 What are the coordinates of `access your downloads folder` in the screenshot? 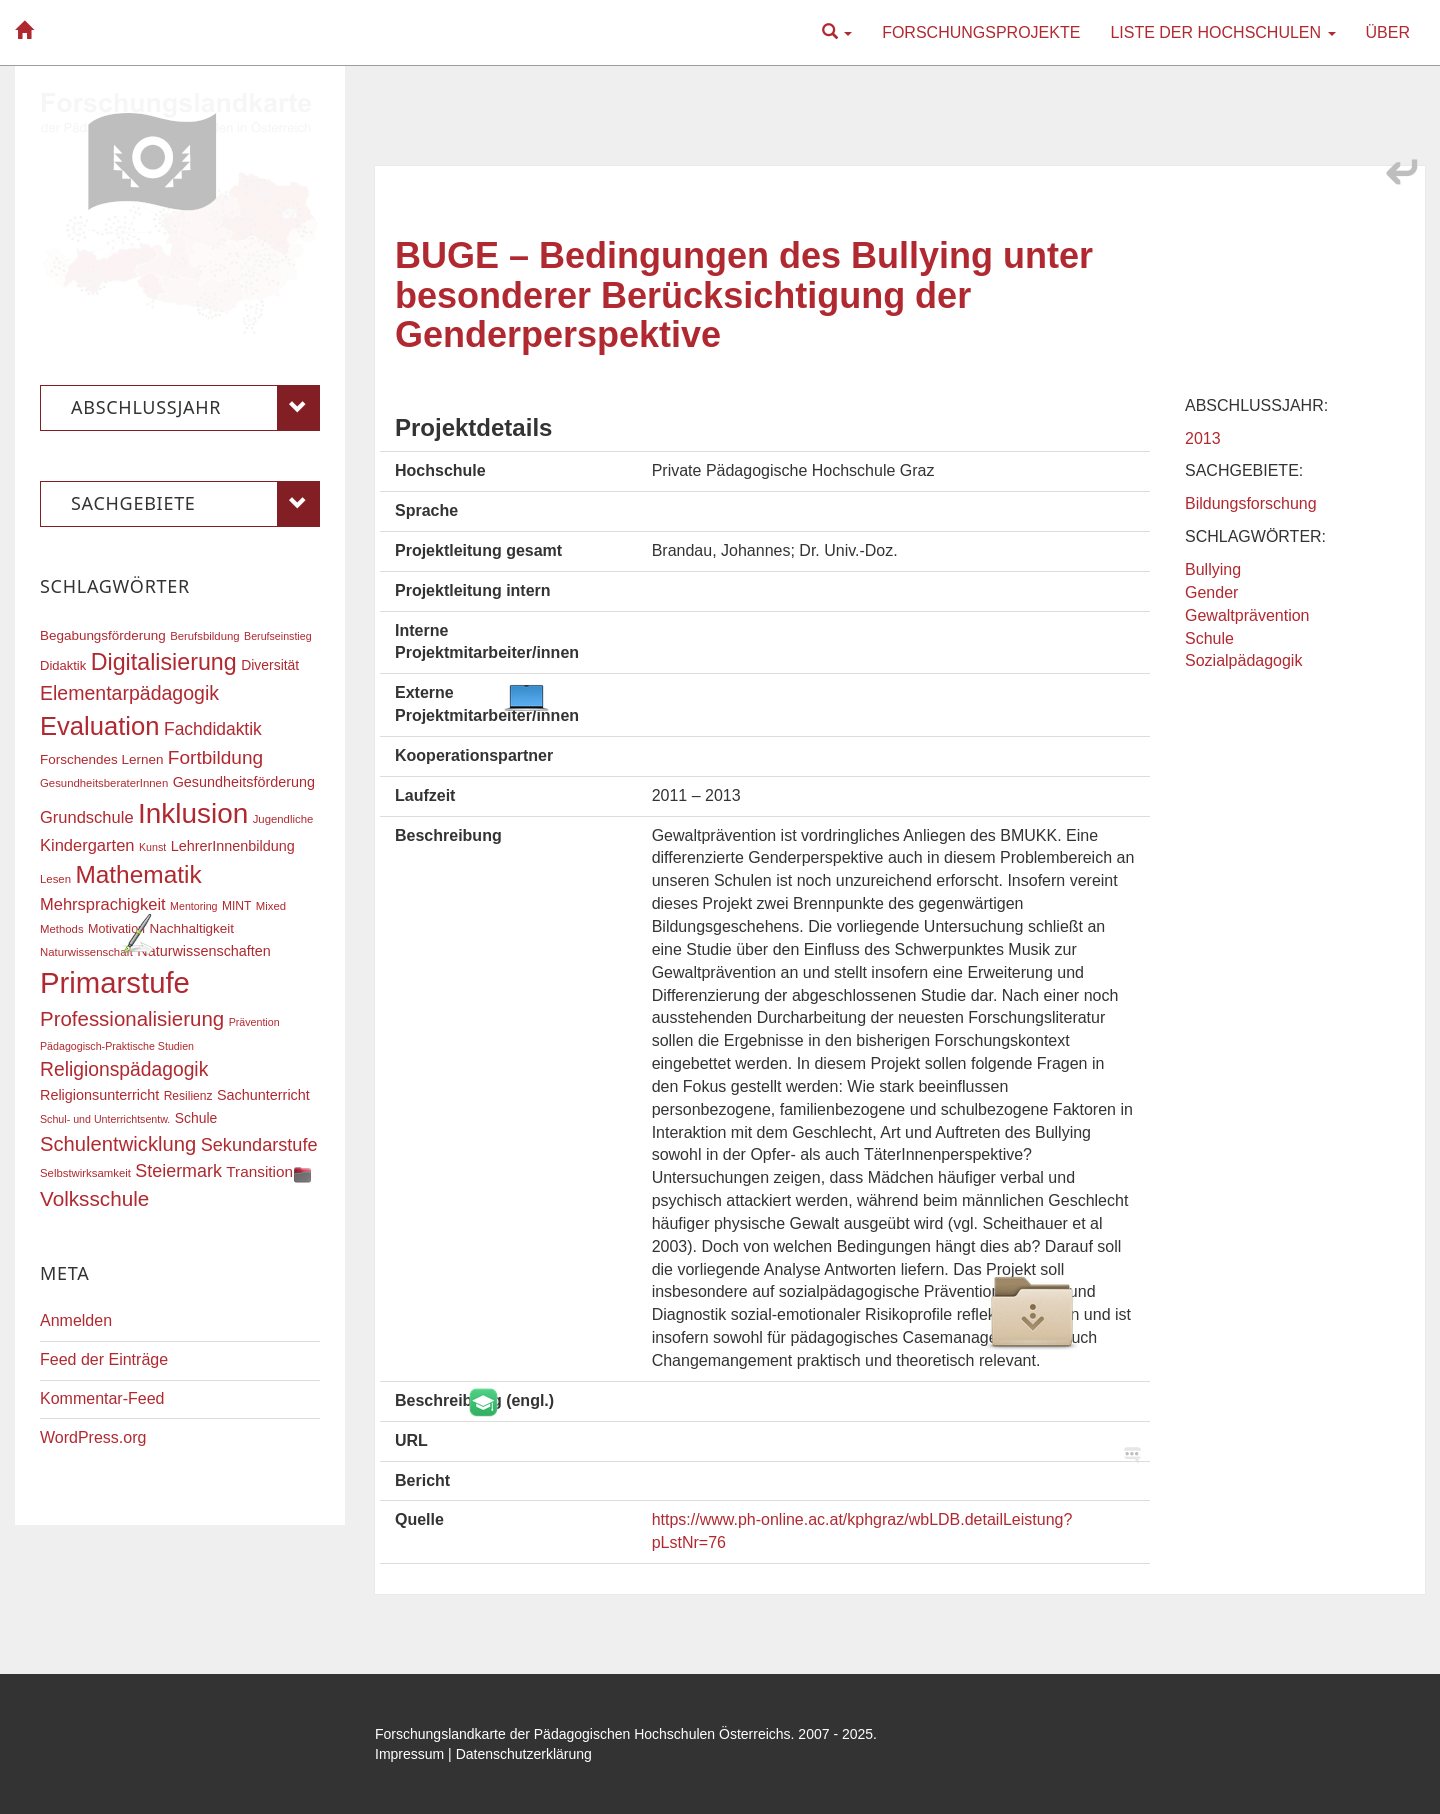 It's located at (1032, 1316).